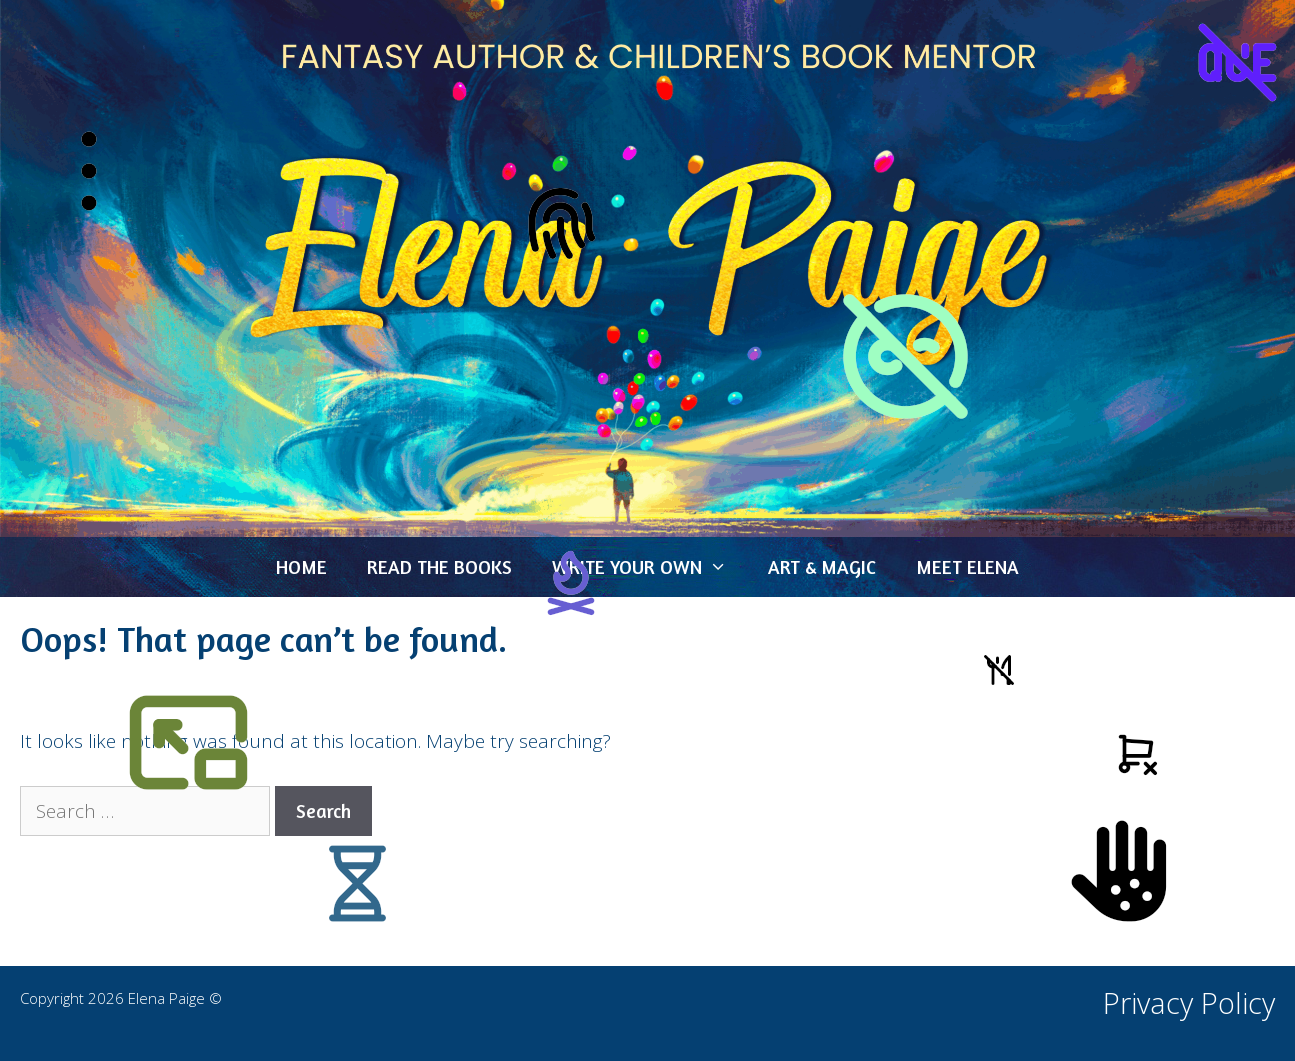 The image size is (1295, 1061). What do you see at coordinates (357, 883) in the screenshot?
I see `indicates a process is in progress` at bounding box center [357, 883].